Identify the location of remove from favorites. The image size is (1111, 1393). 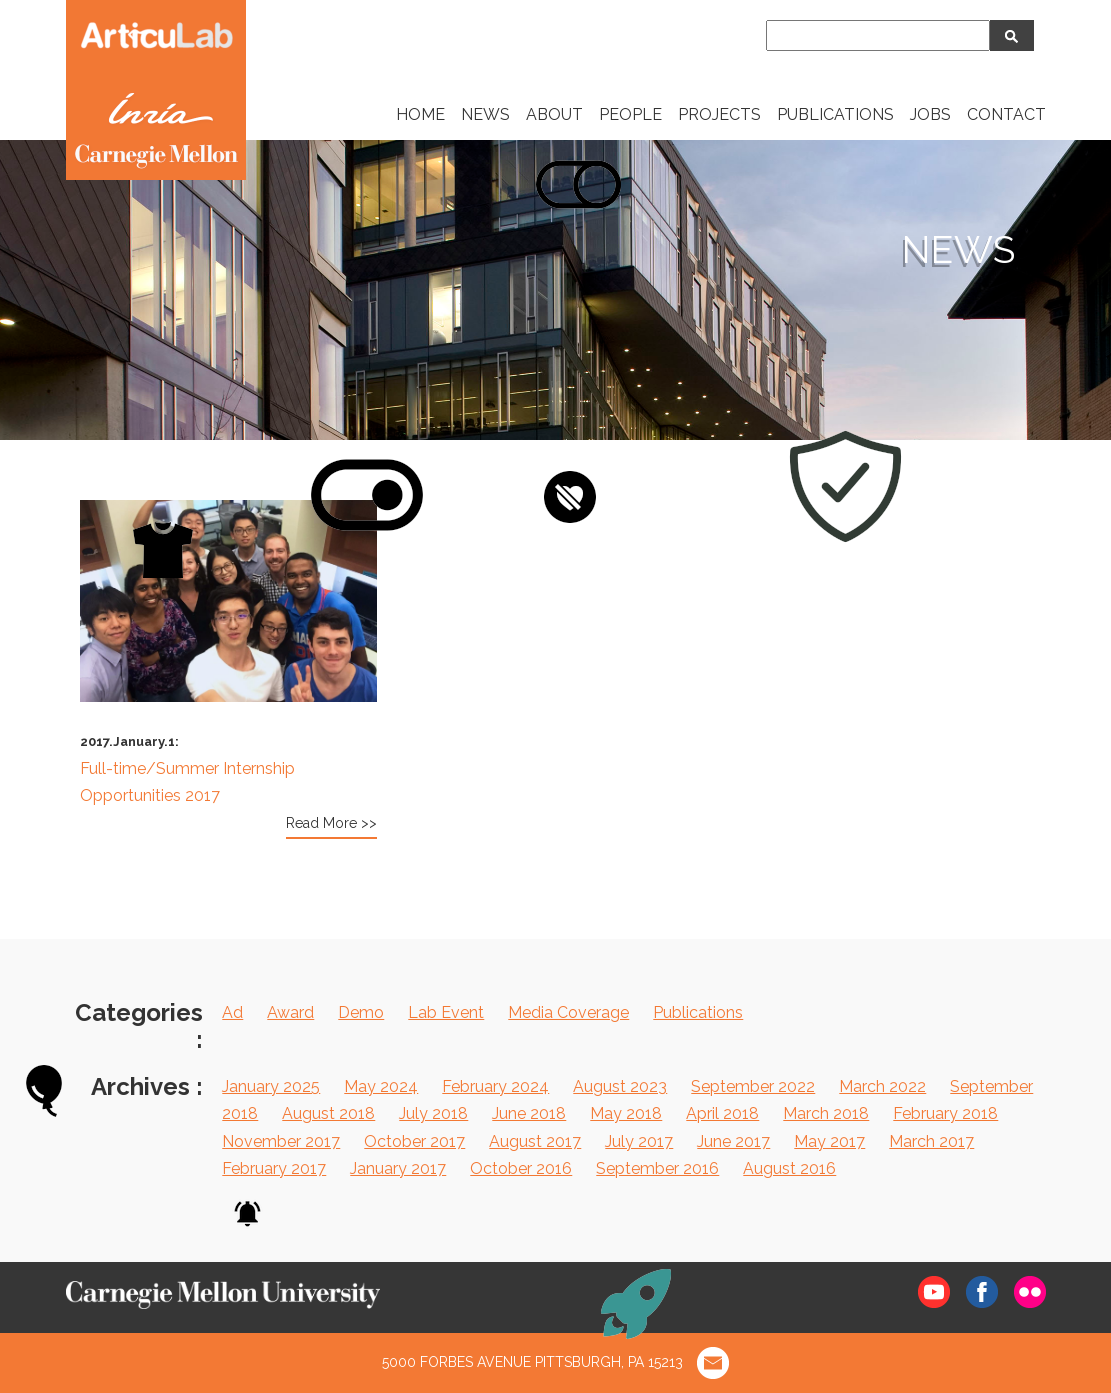
(570, 497).